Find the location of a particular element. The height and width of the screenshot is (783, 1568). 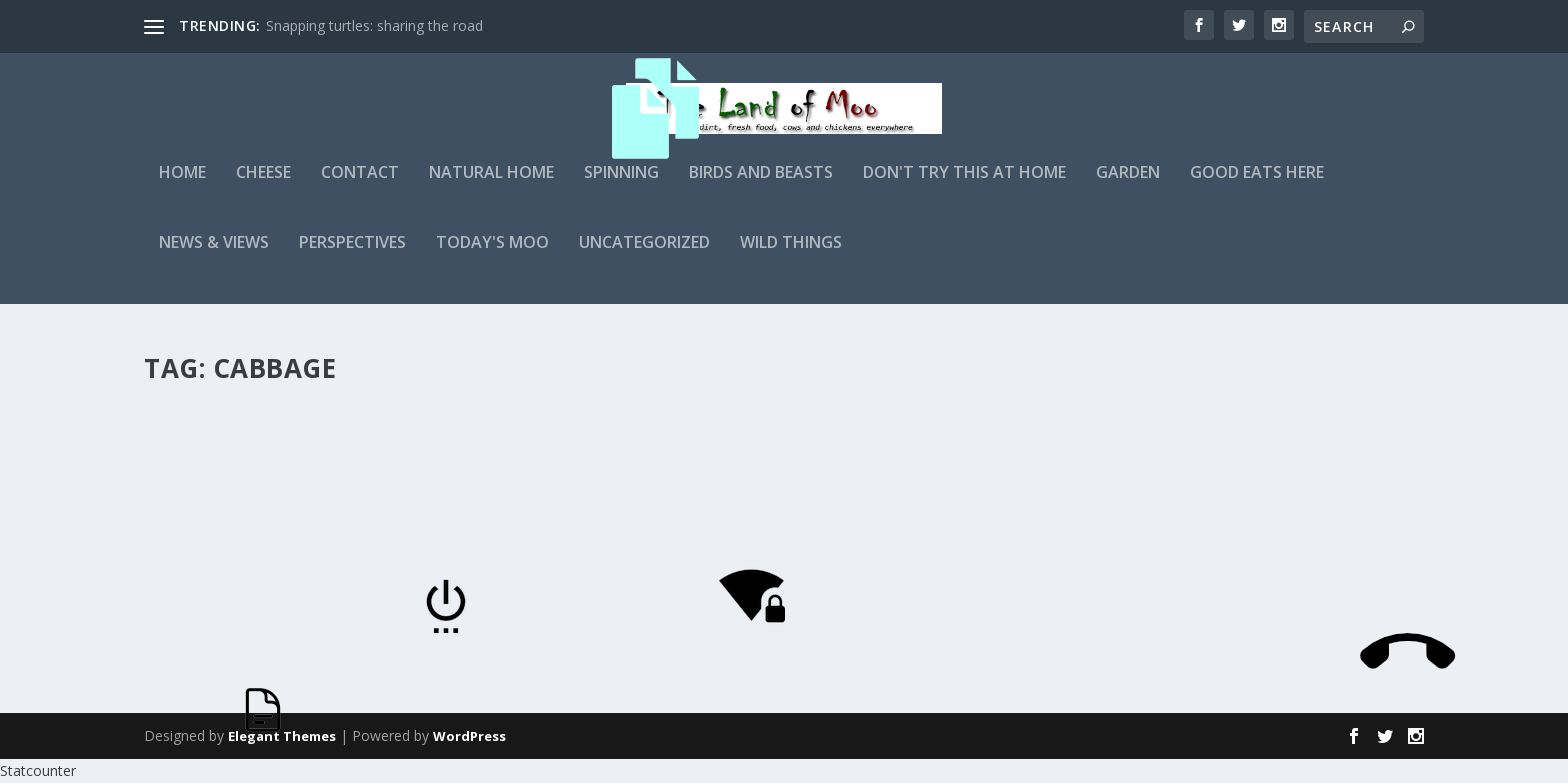

view document details is located at coordinates (263, 710).